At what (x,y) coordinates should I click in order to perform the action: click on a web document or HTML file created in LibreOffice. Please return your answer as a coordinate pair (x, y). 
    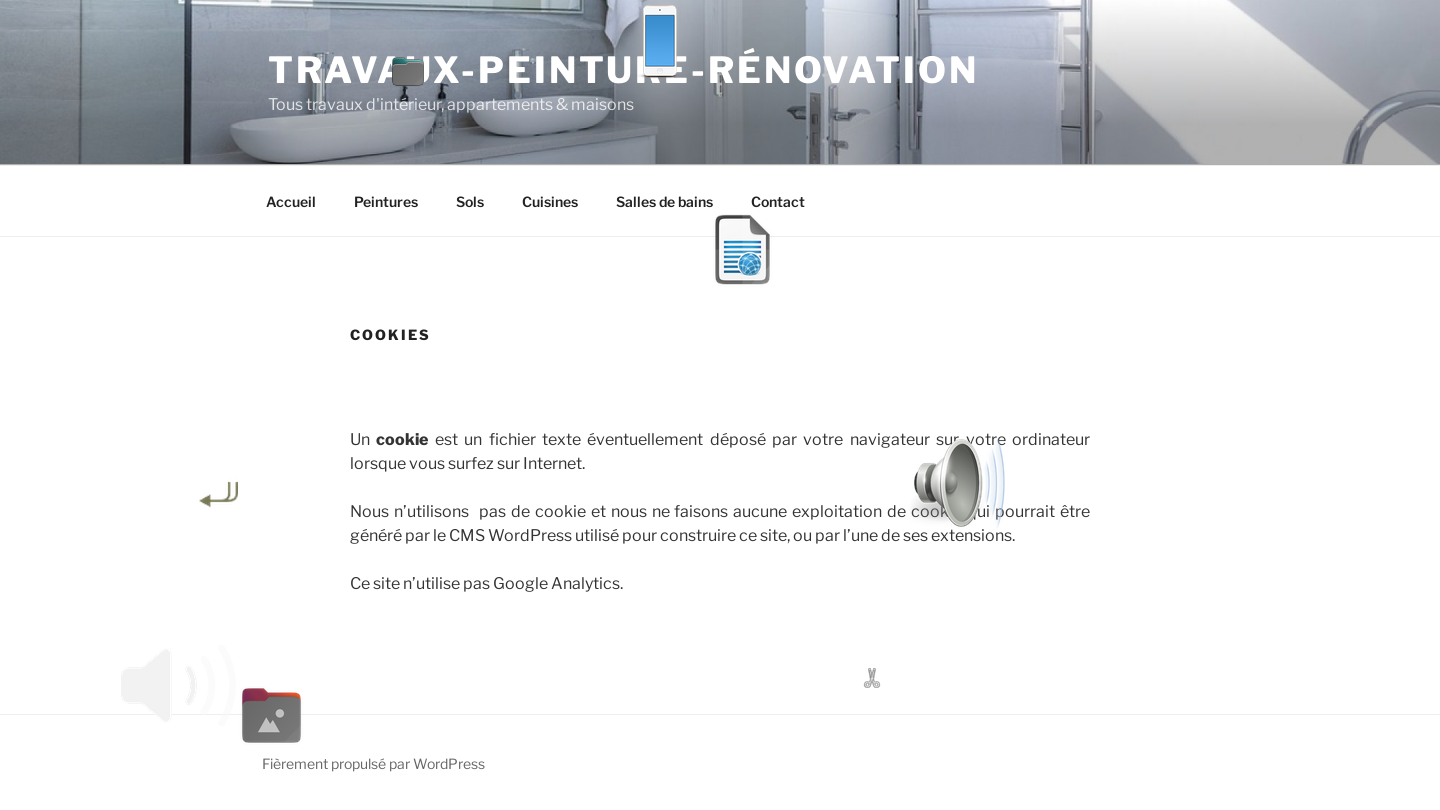
    Looking at the image, I should click on (742, 249).